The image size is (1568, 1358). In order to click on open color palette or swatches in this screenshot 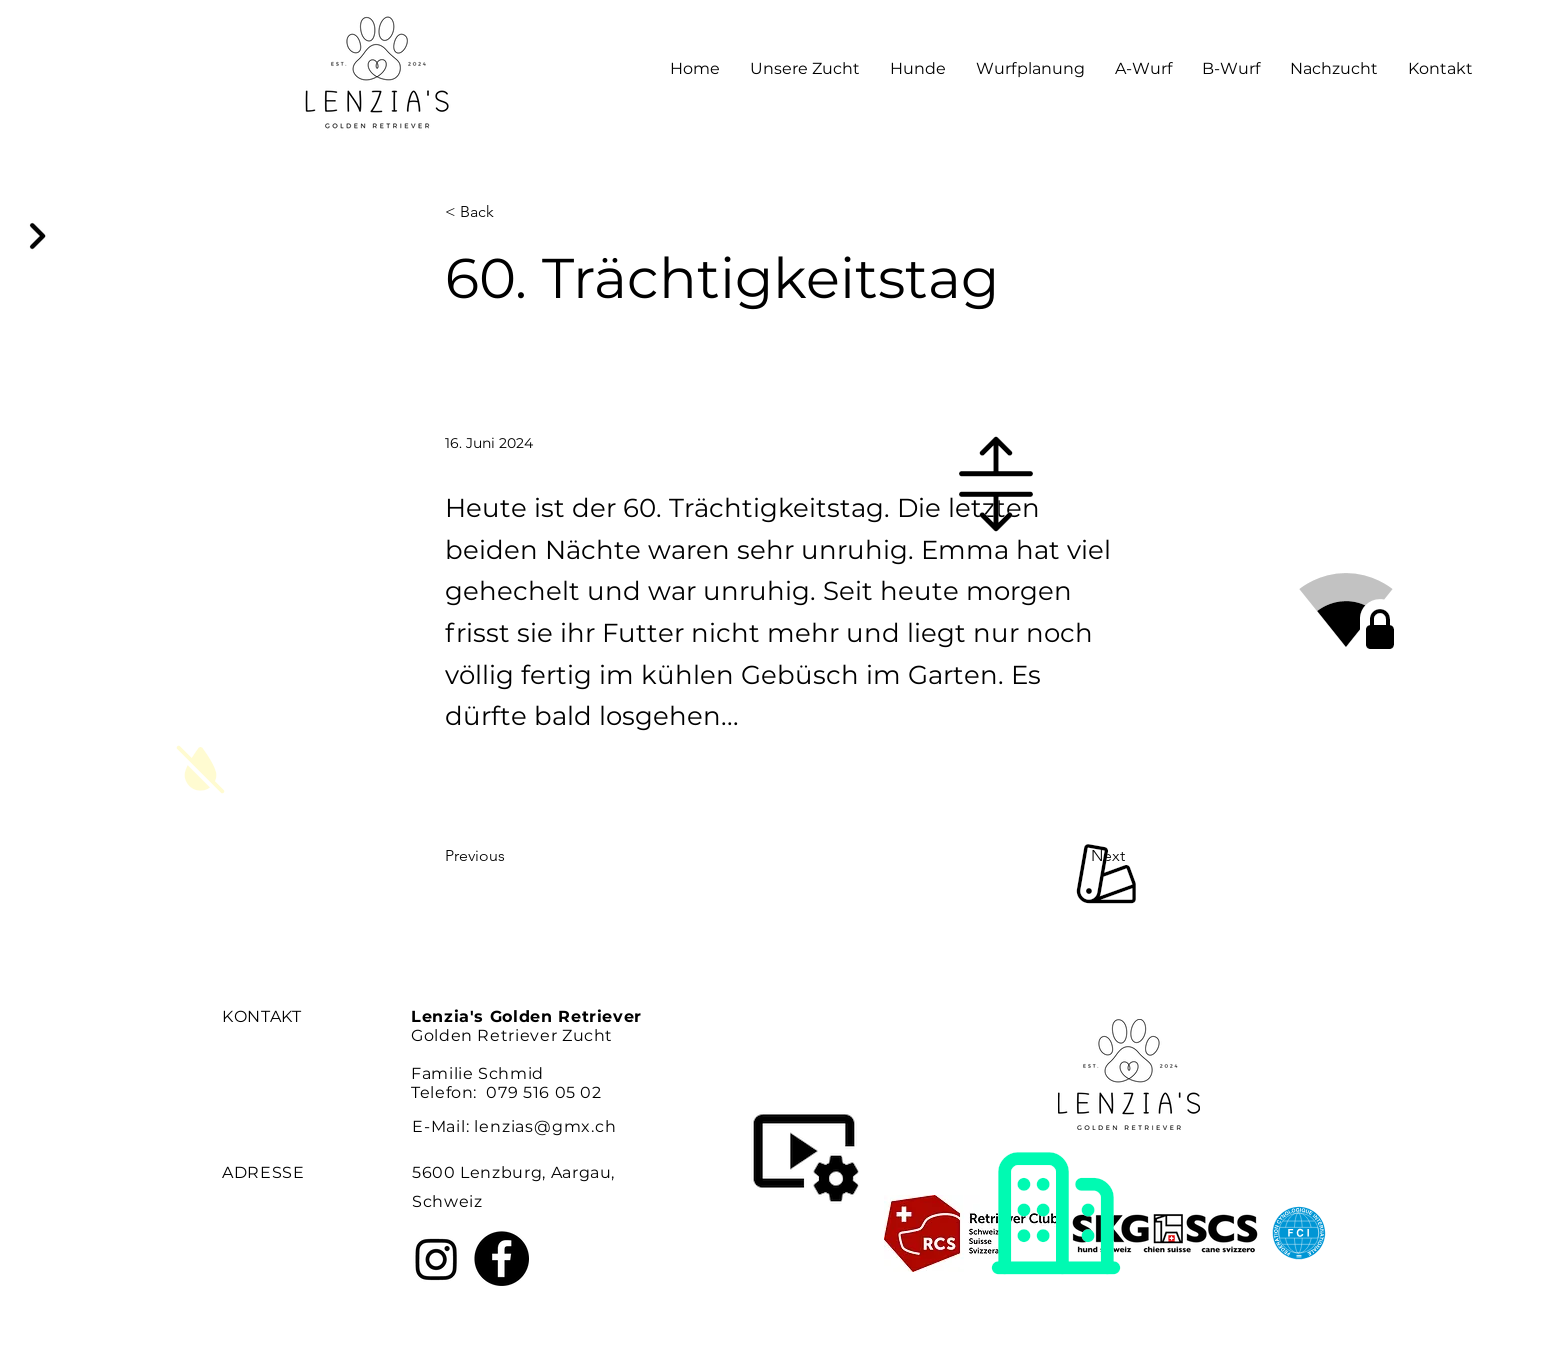, I will do `click(1104, 876)`.